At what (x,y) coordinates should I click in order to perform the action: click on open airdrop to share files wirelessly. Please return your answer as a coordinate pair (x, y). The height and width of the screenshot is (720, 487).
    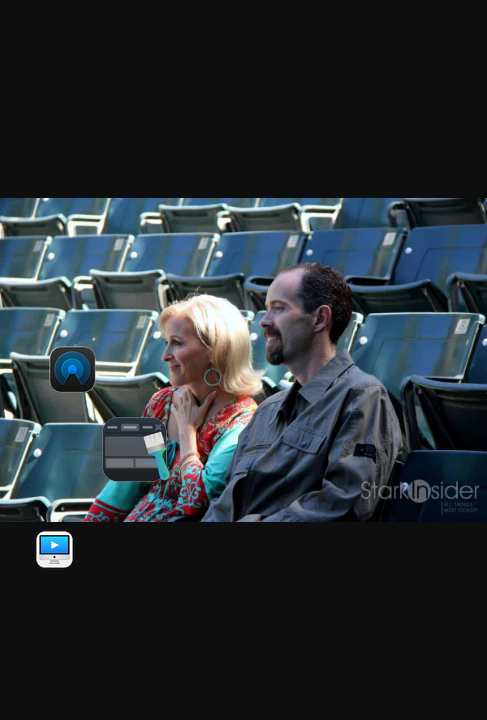
    Looking at the image, I should click on (72, 369).